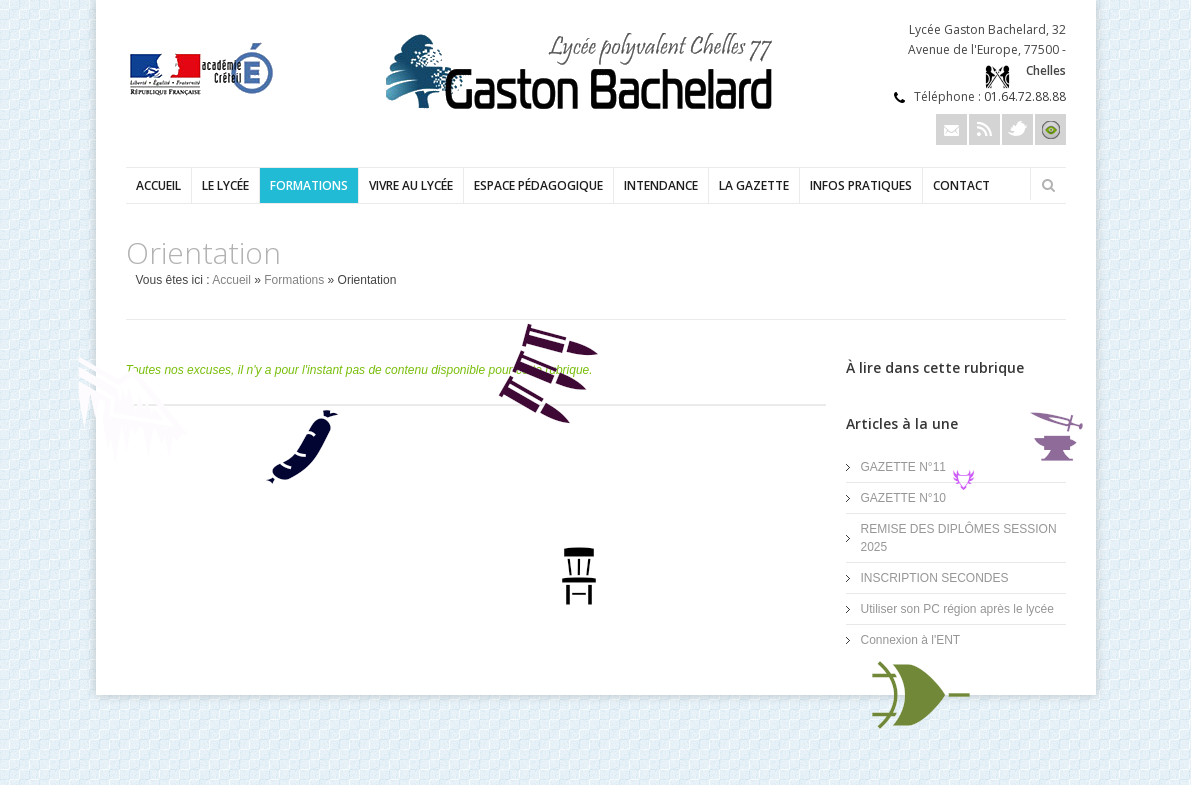 The height and width of the screenshot is (785, 1191). What do you see at coordinates (133, 408) in the screenshot?
I see `ice arrow ability or spell` at bounding box center [133, 408].